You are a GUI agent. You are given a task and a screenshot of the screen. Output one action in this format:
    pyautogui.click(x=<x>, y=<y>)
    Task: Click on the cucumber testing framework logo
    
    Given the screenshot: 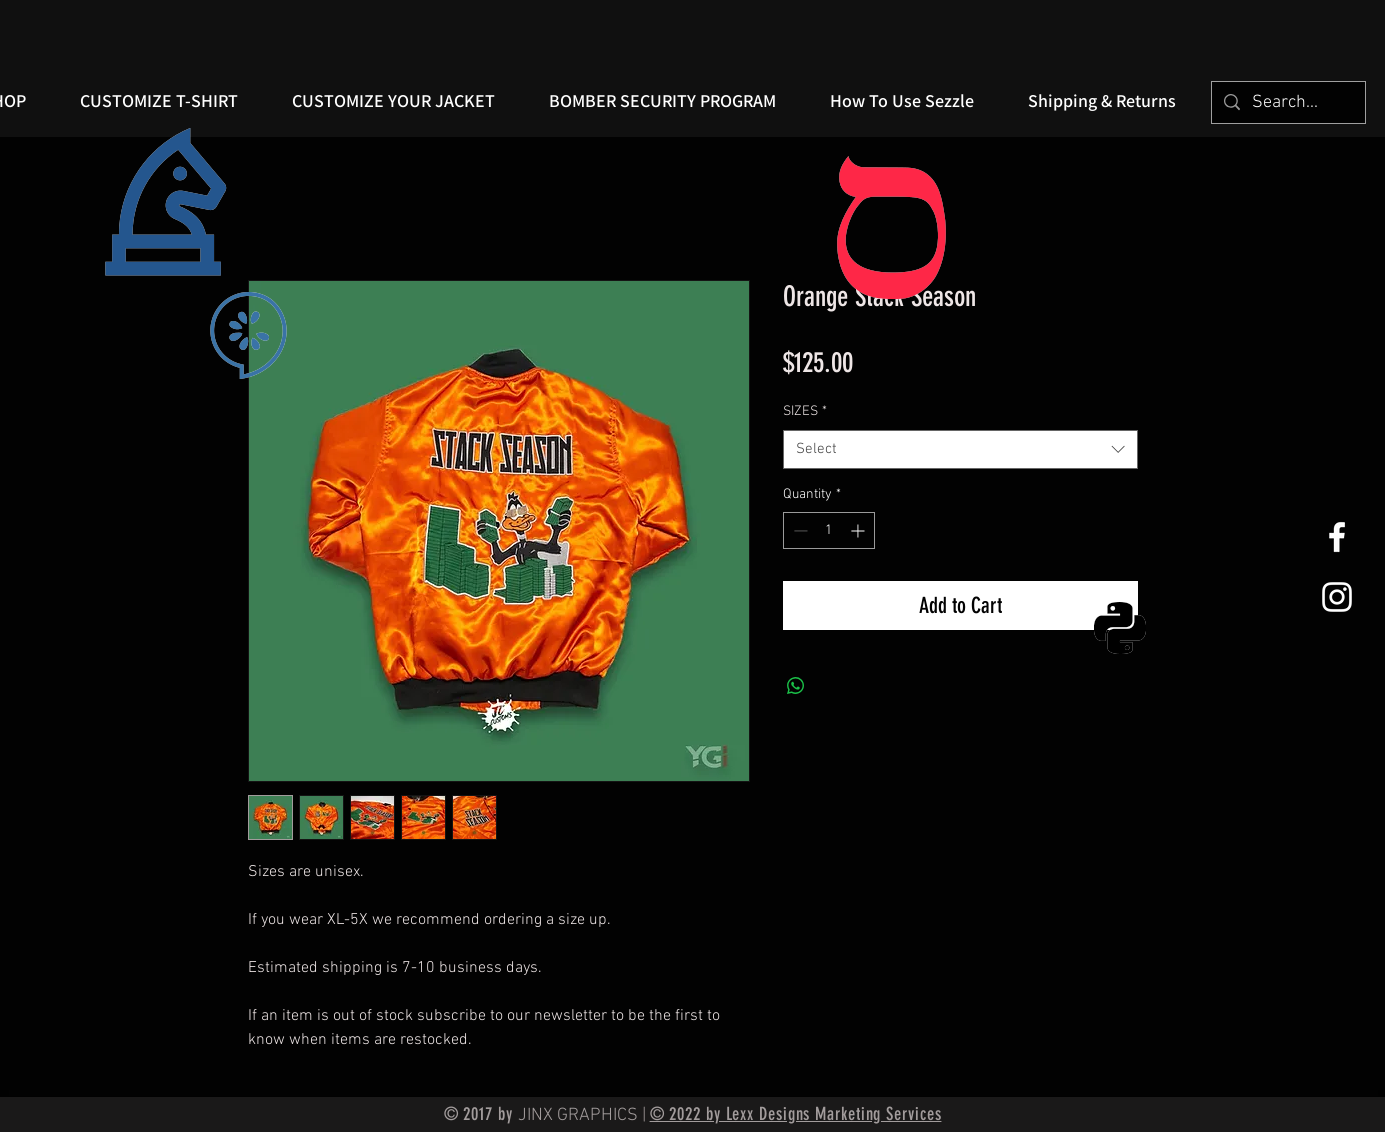 What is the action you would take?
    pyautogui.click(x=248, y=335)
    